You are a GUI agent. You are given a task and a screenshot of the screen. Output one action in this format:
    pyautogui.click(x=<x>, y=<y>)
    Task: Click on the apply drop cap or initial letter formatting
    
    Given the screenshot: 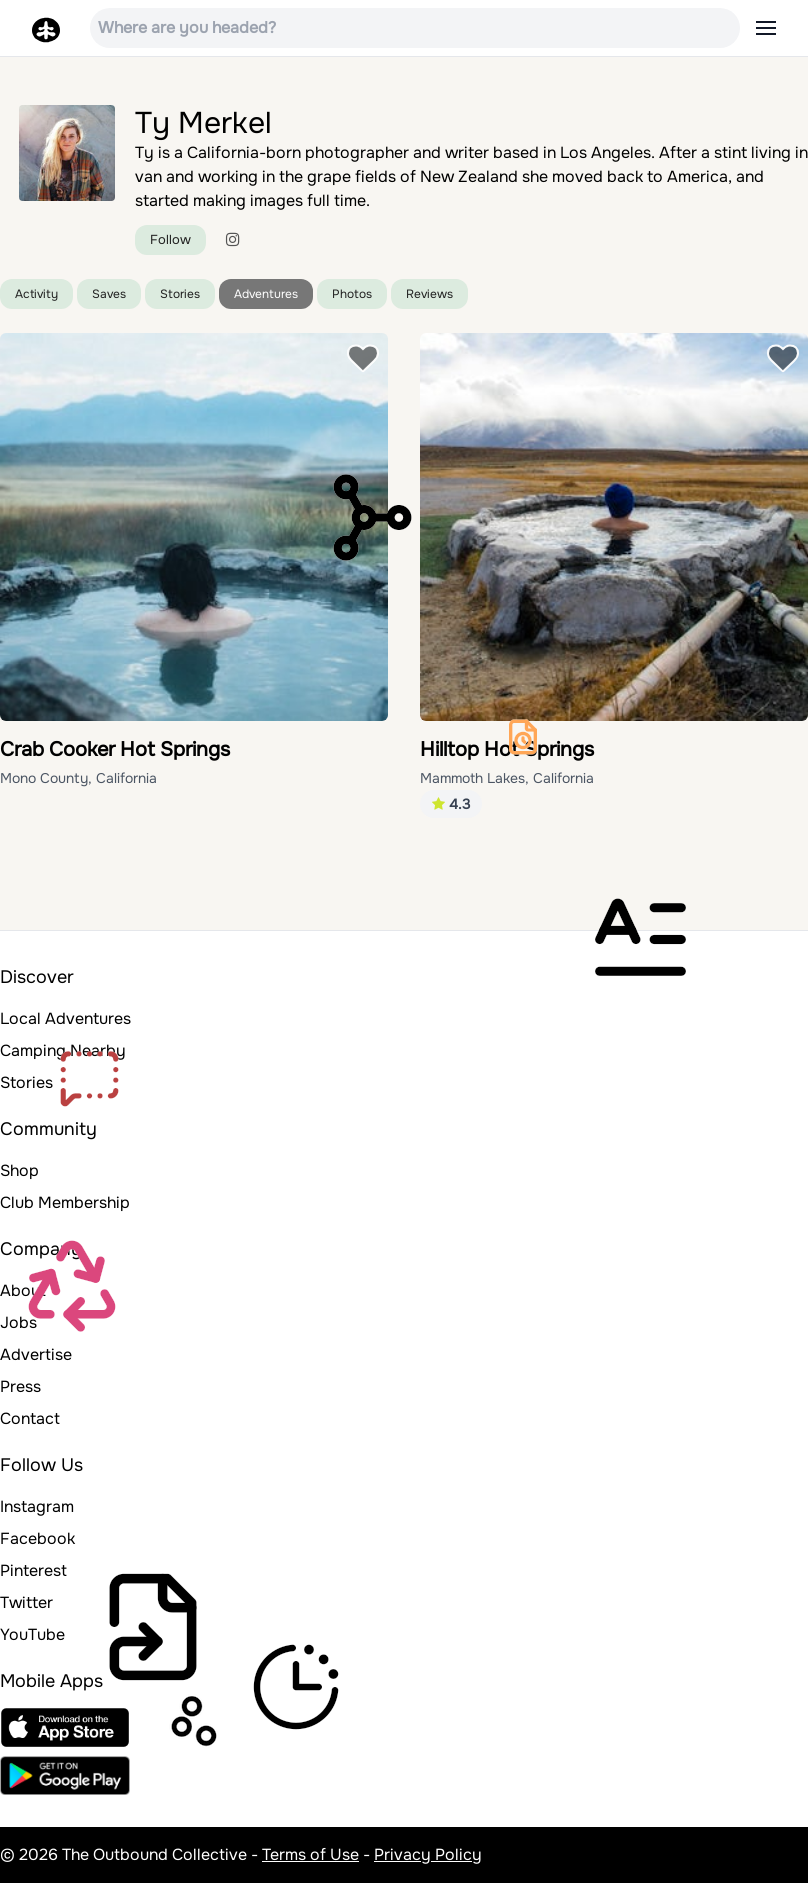 What is the action you would take?
    pyautogui.click(x=640, y=939)
    